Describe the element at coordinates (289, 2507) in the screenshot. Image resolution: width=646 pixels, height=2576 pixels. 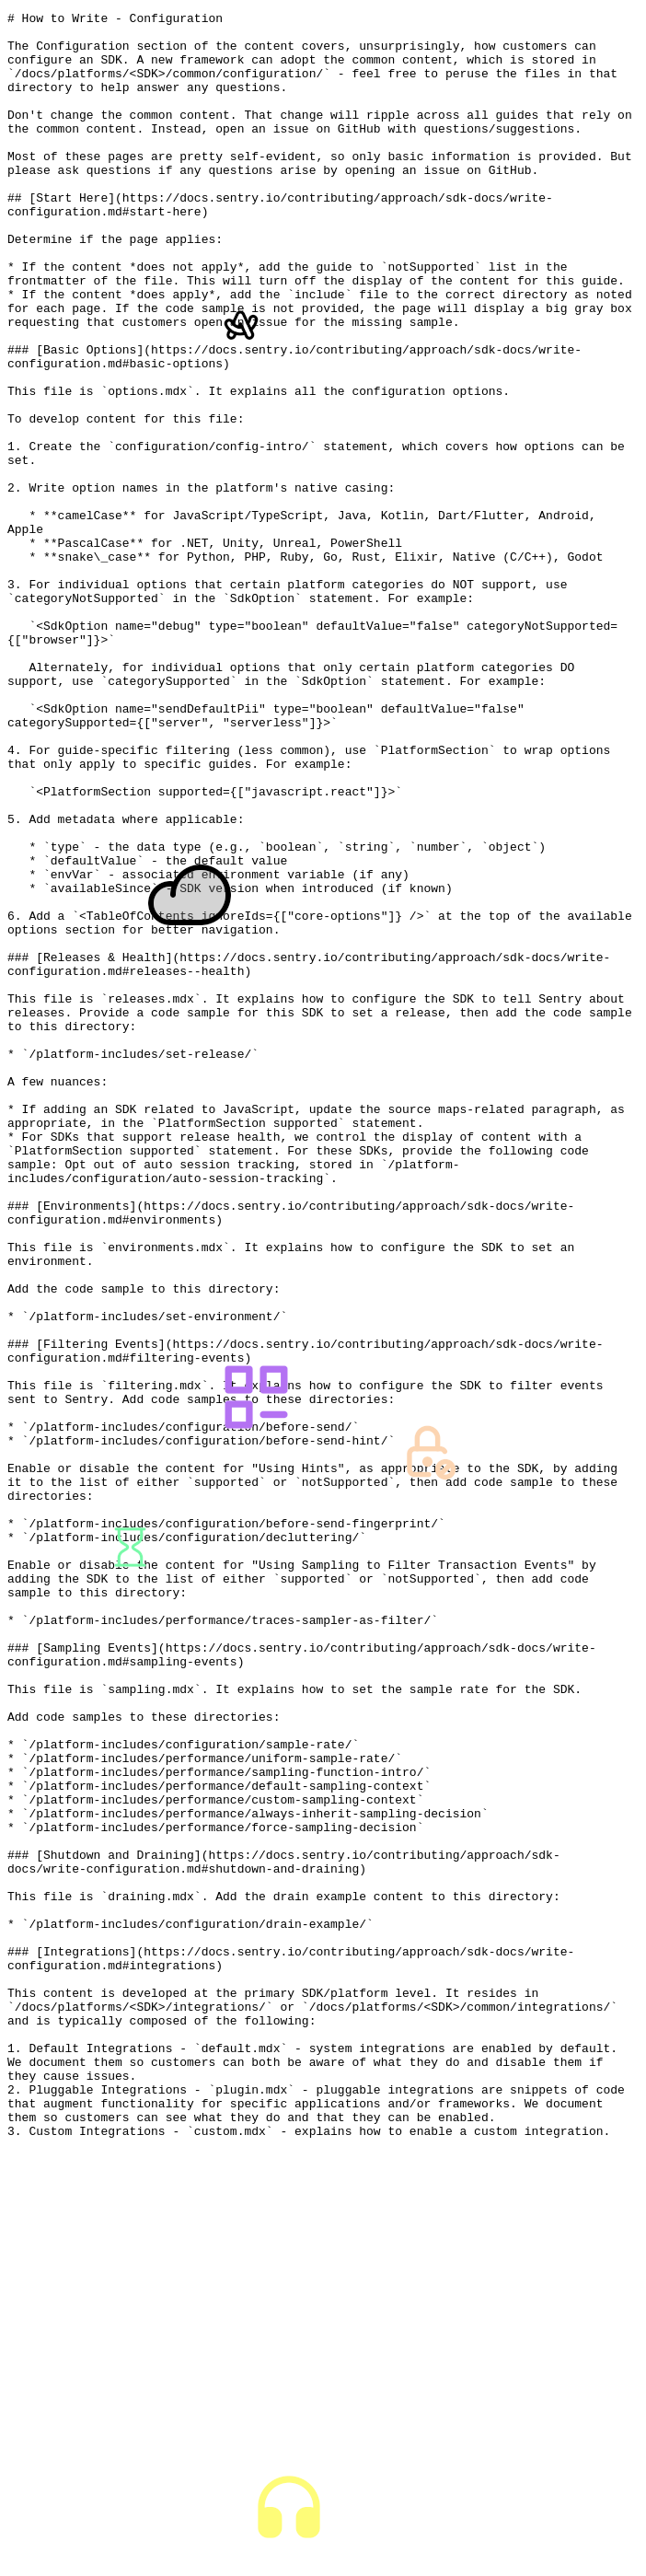
I see `access audio or music playback` at that location.